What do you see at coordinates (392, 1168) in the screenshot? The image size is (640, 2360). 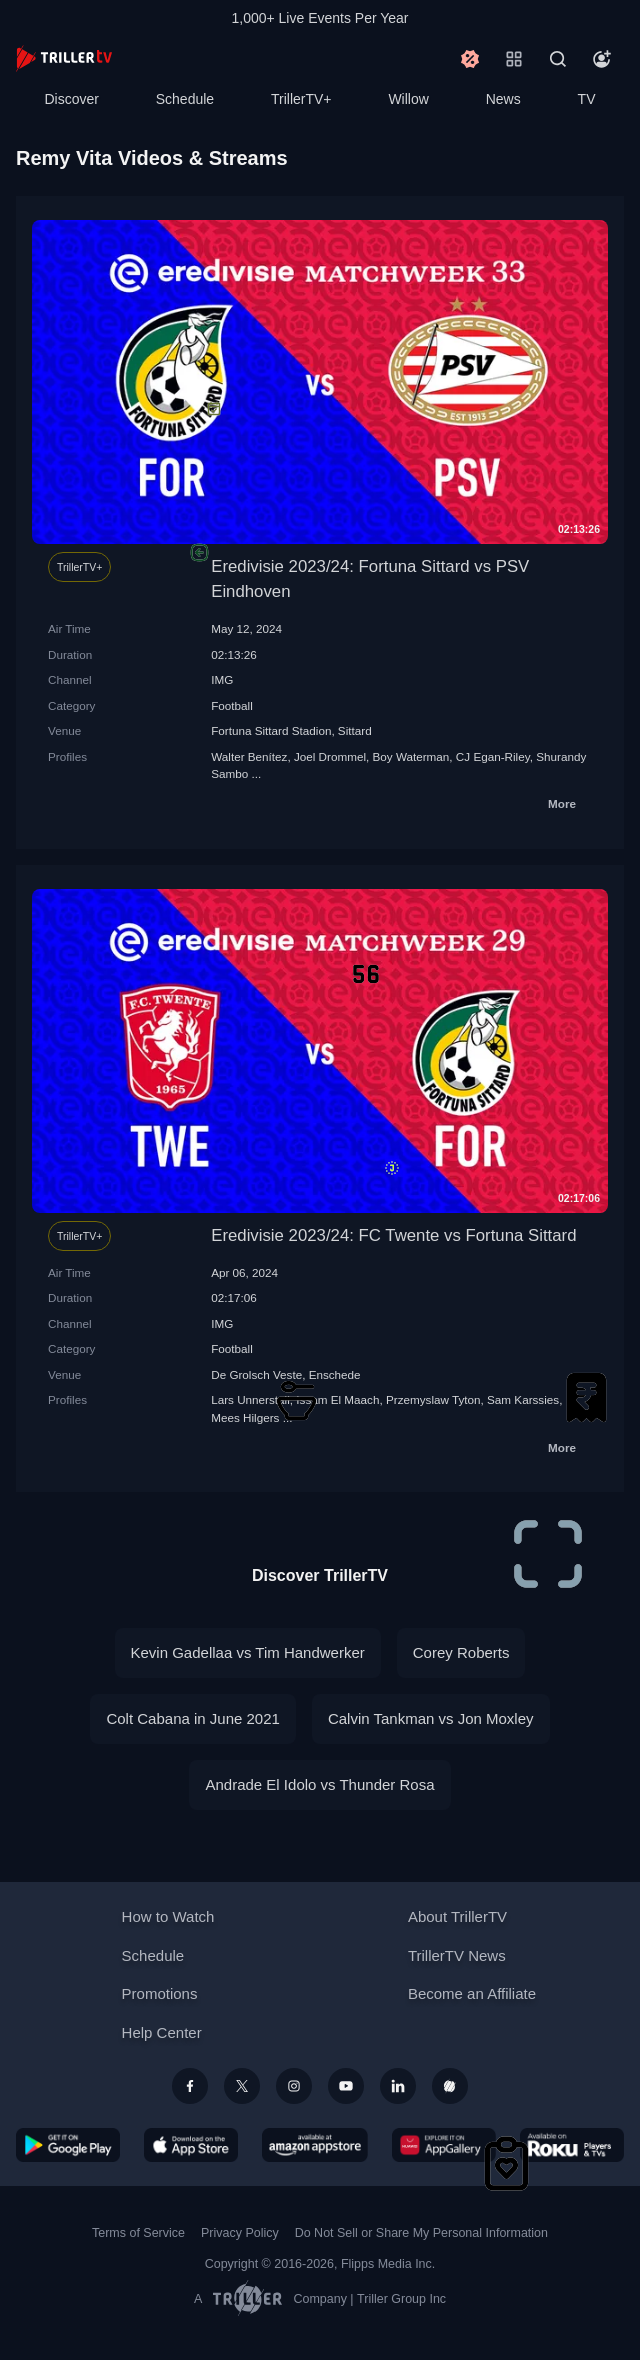 I see `indicates a loading or pending state for item "J"` at bounding box center [392, 1168].